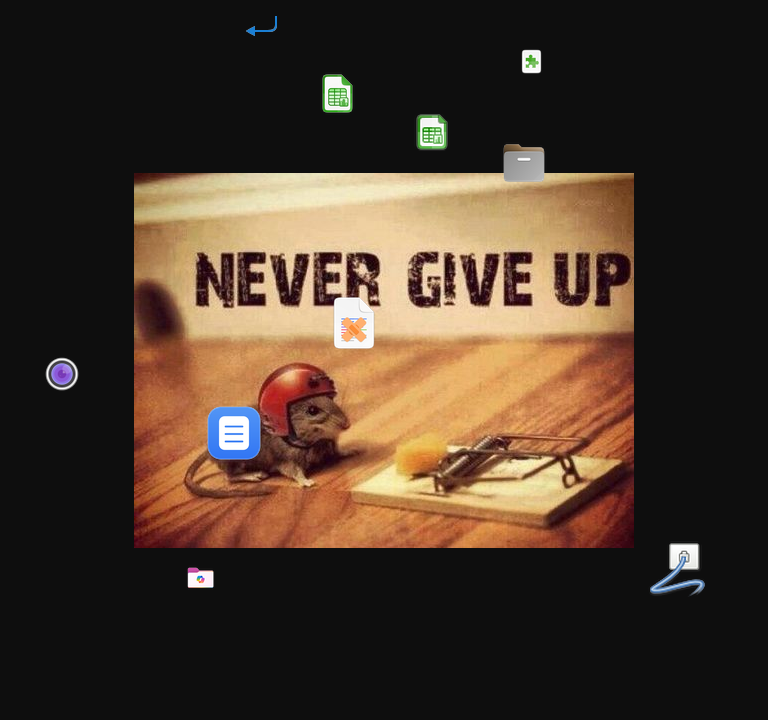  What do you see at coordinates (261, 24) in the screenshot?
I see `reply to an email message` at bounding box center [261, 24].